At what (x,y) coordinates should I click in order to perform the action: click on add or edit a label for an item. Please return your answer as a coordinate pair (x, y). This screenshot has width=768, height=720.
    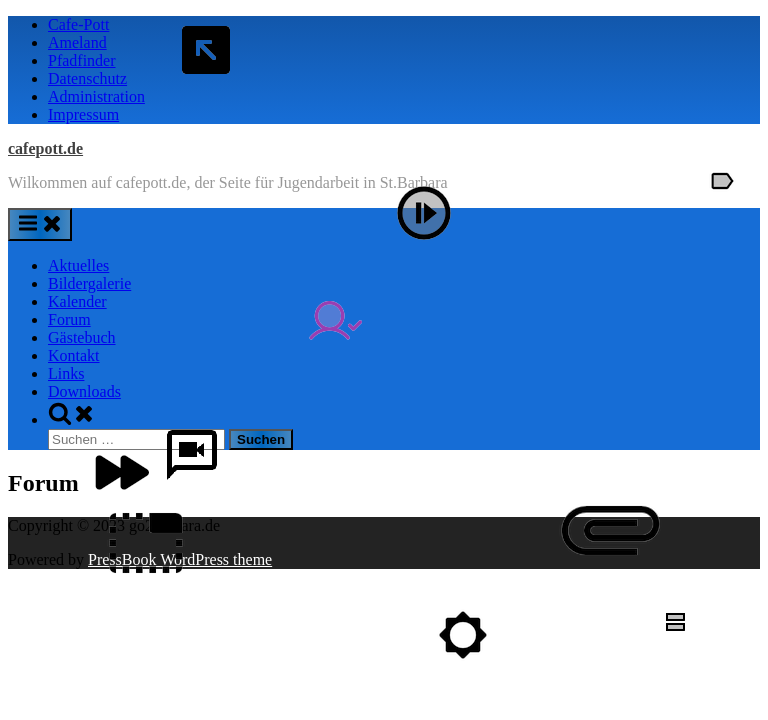
    Looking at the image, I should click on (722, 181).